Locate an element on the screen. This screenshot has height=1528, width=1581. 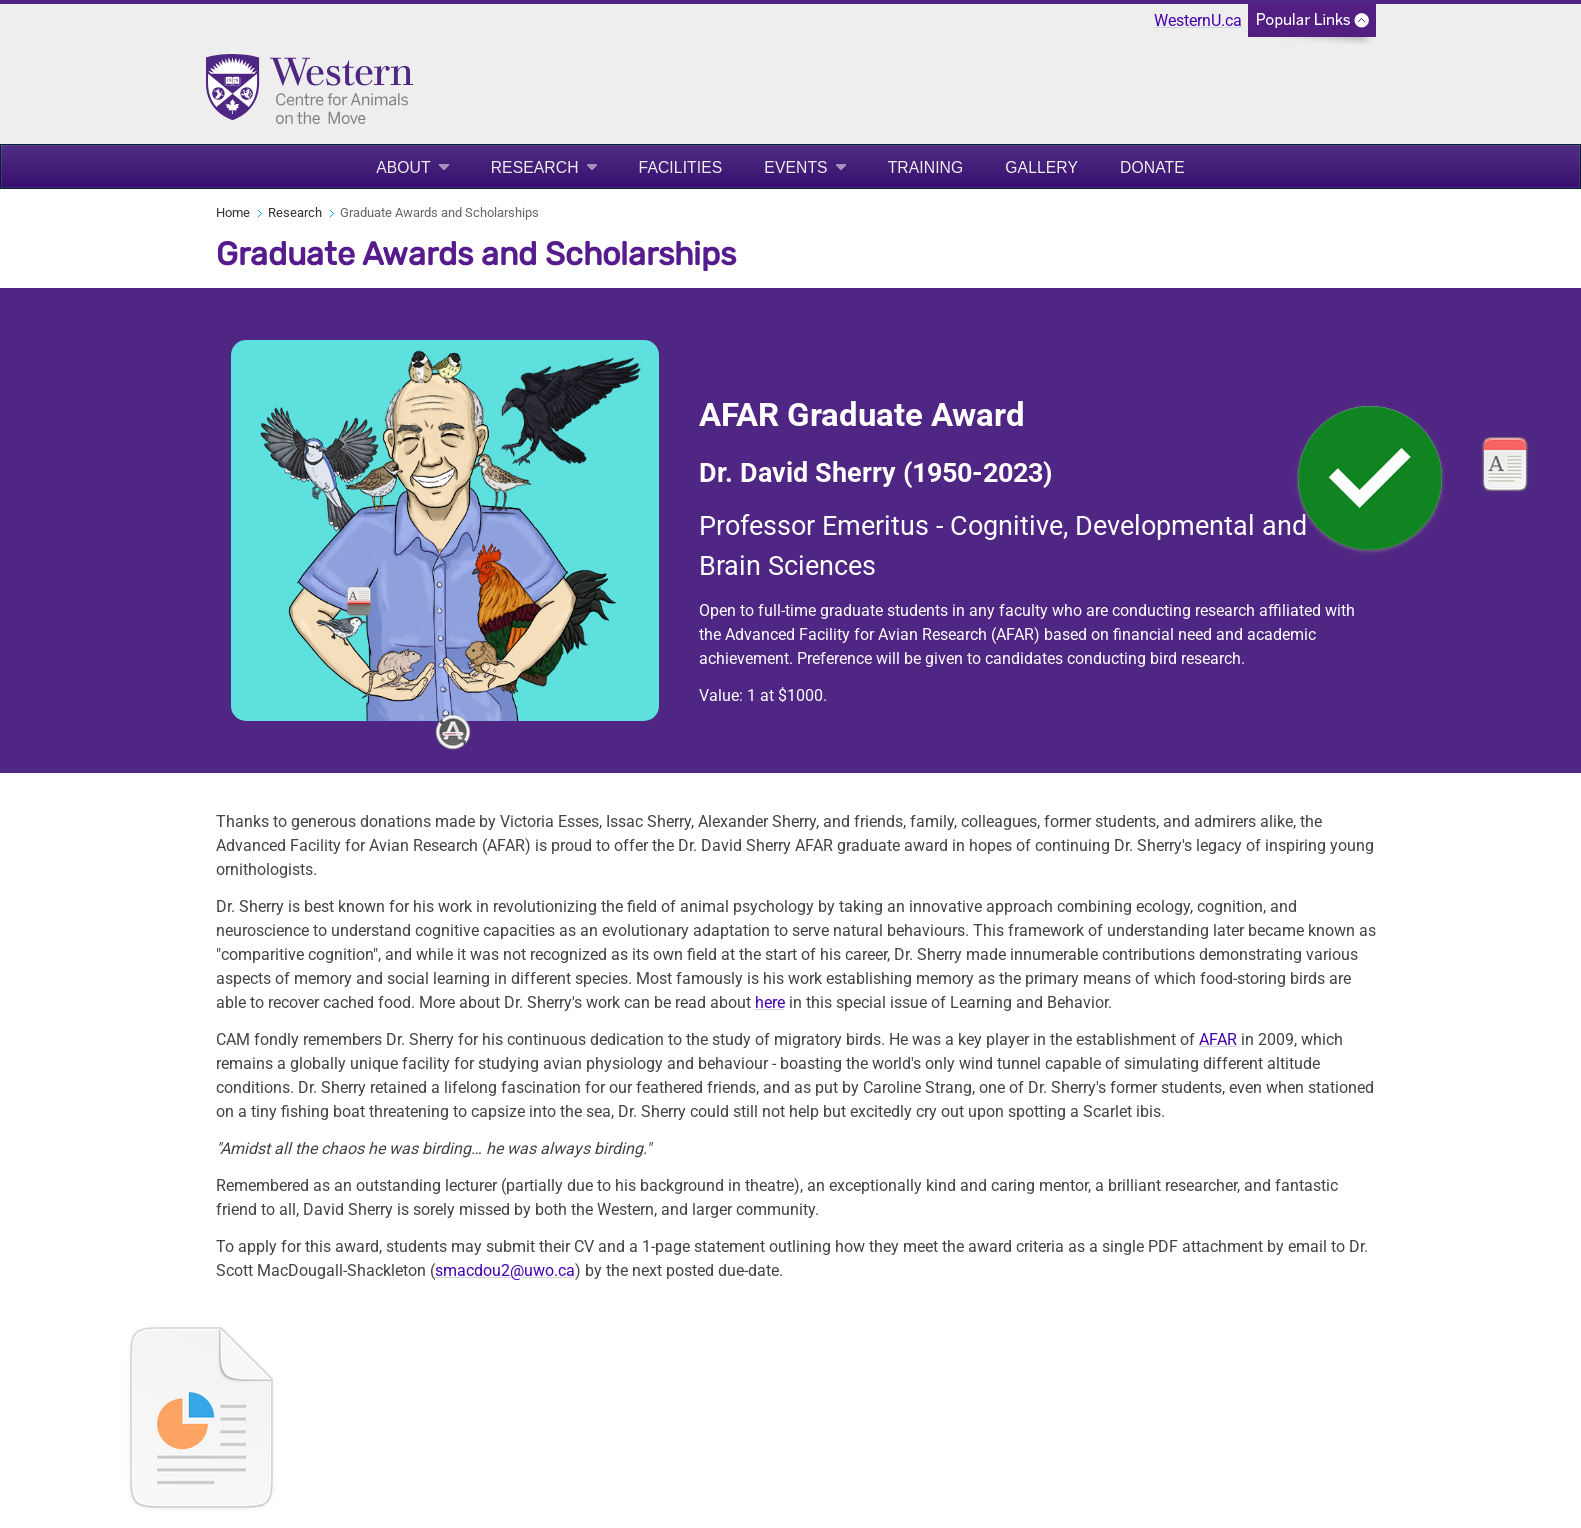
confirm or accept an action is located at coordinates (1370, 478).